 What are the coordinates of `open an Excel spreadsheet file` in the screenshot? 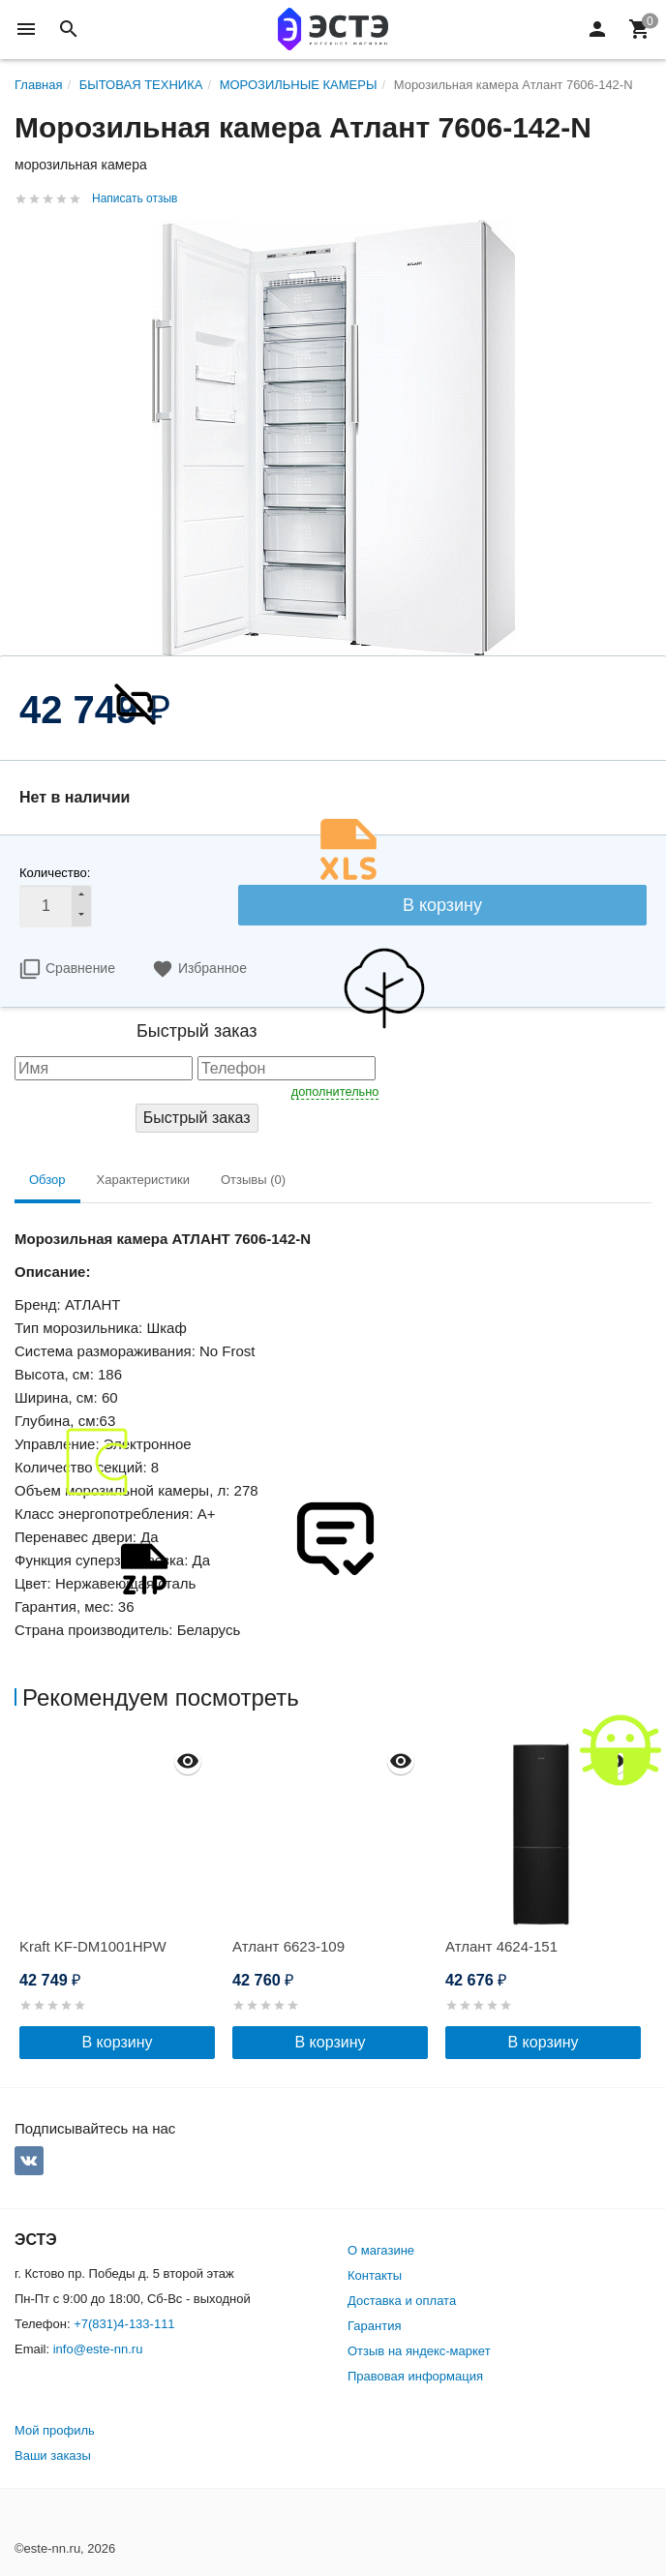 It's located at (348, 852).